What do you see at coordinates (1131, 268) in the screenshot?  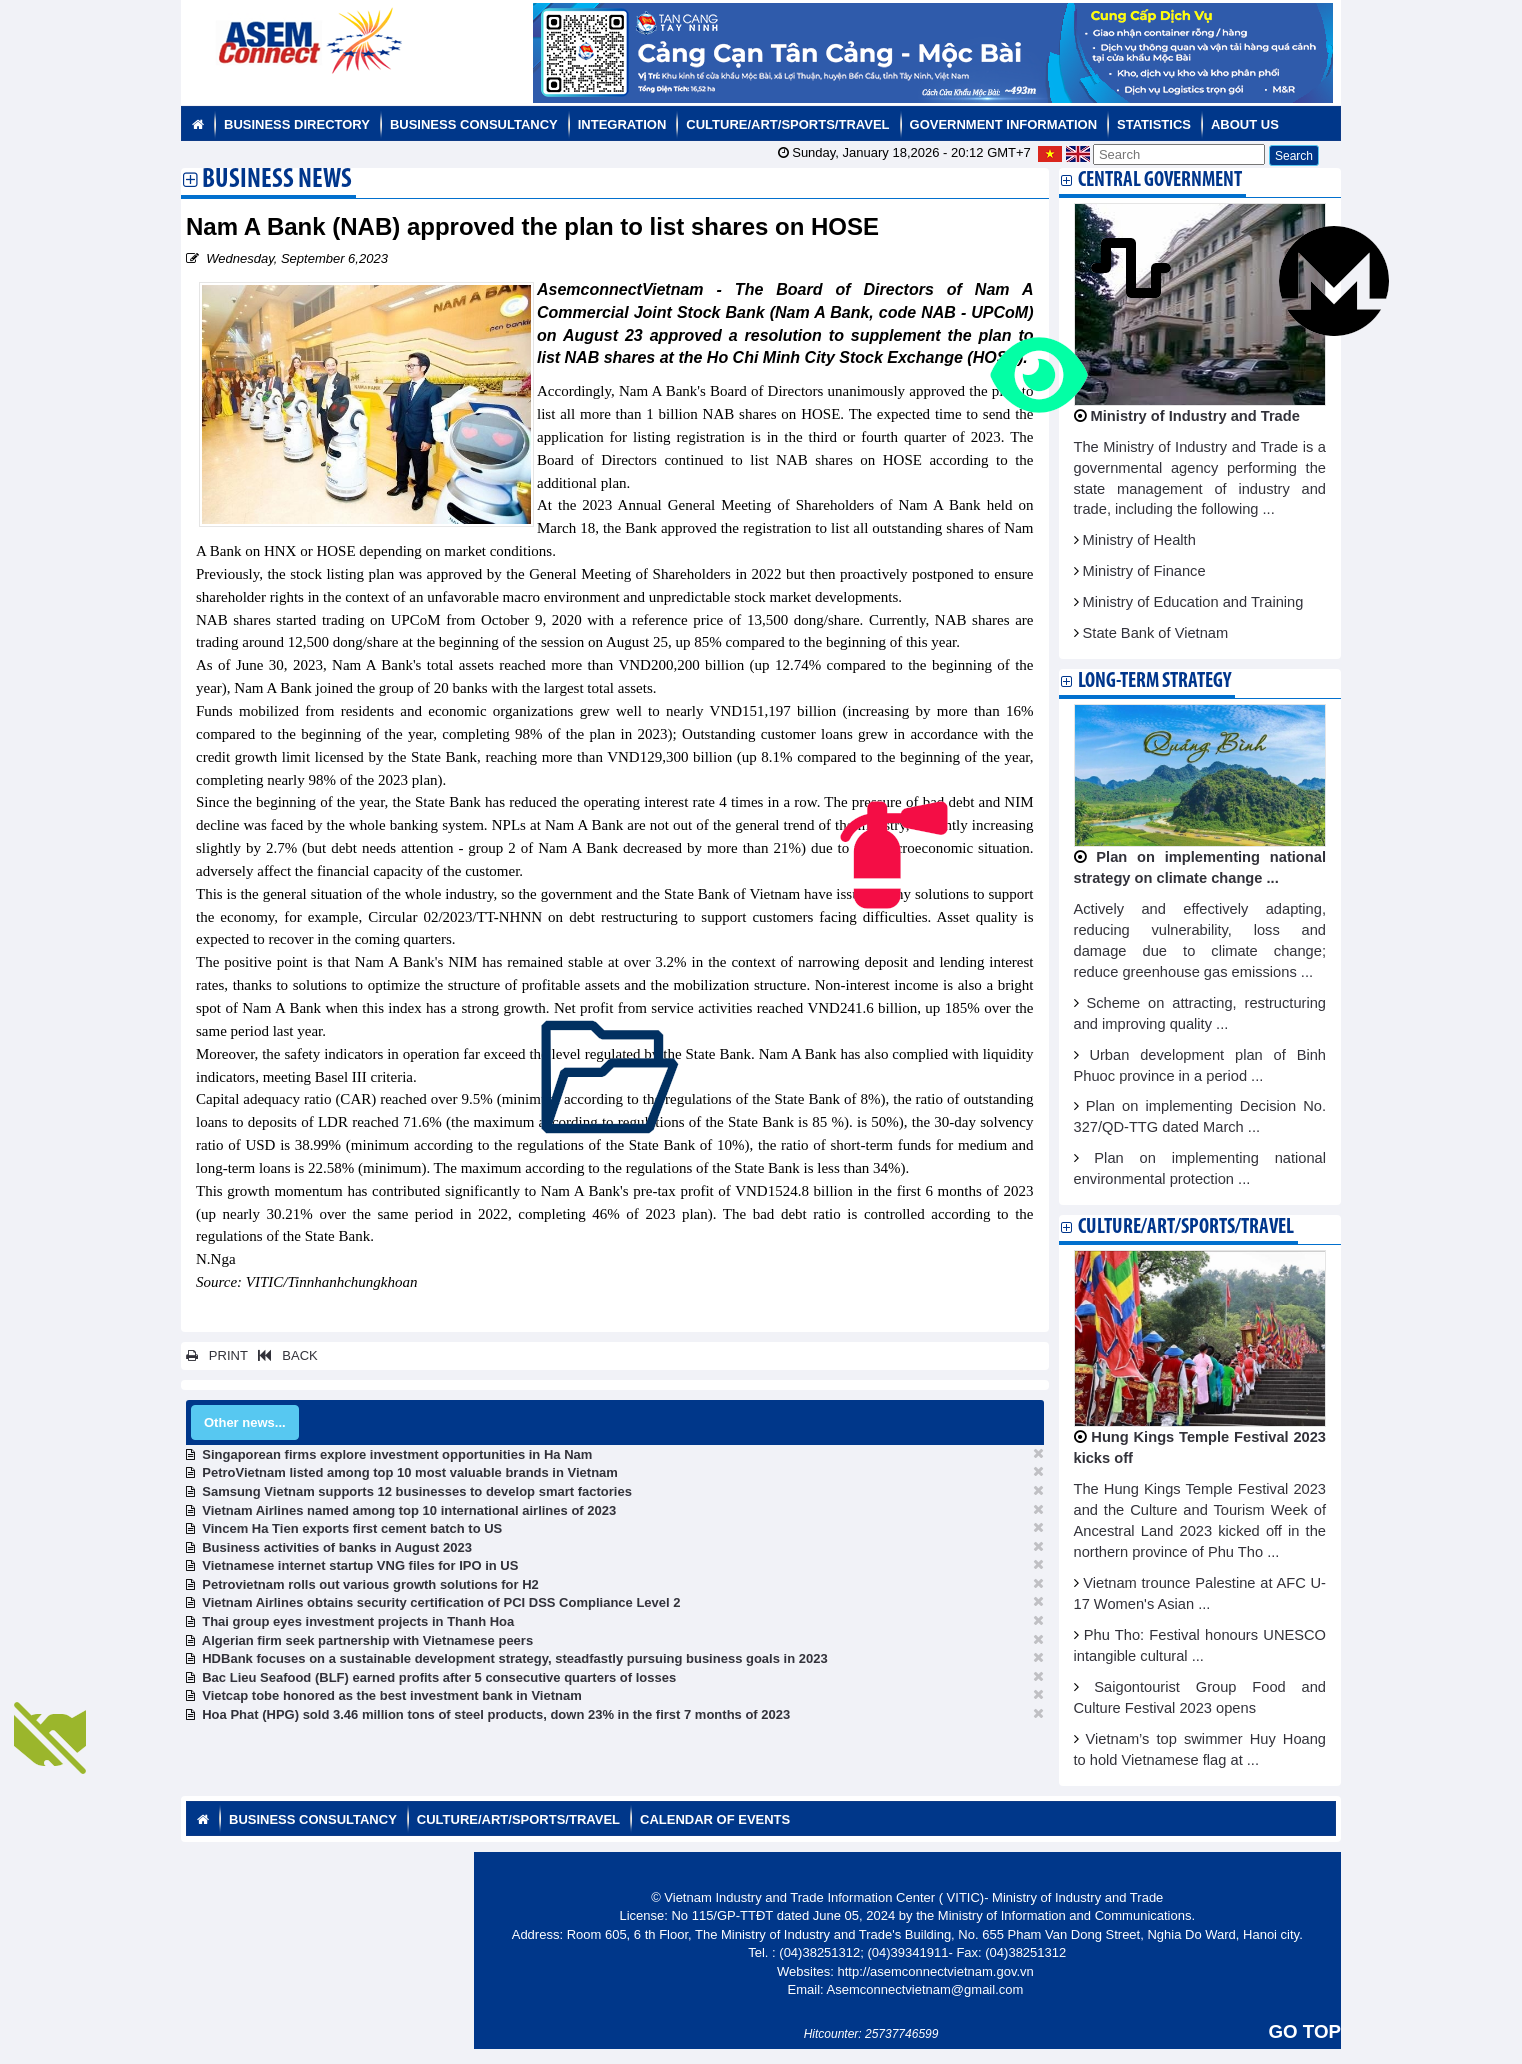 I see `view square wave audio signal` at bounding box center [1131, 268].